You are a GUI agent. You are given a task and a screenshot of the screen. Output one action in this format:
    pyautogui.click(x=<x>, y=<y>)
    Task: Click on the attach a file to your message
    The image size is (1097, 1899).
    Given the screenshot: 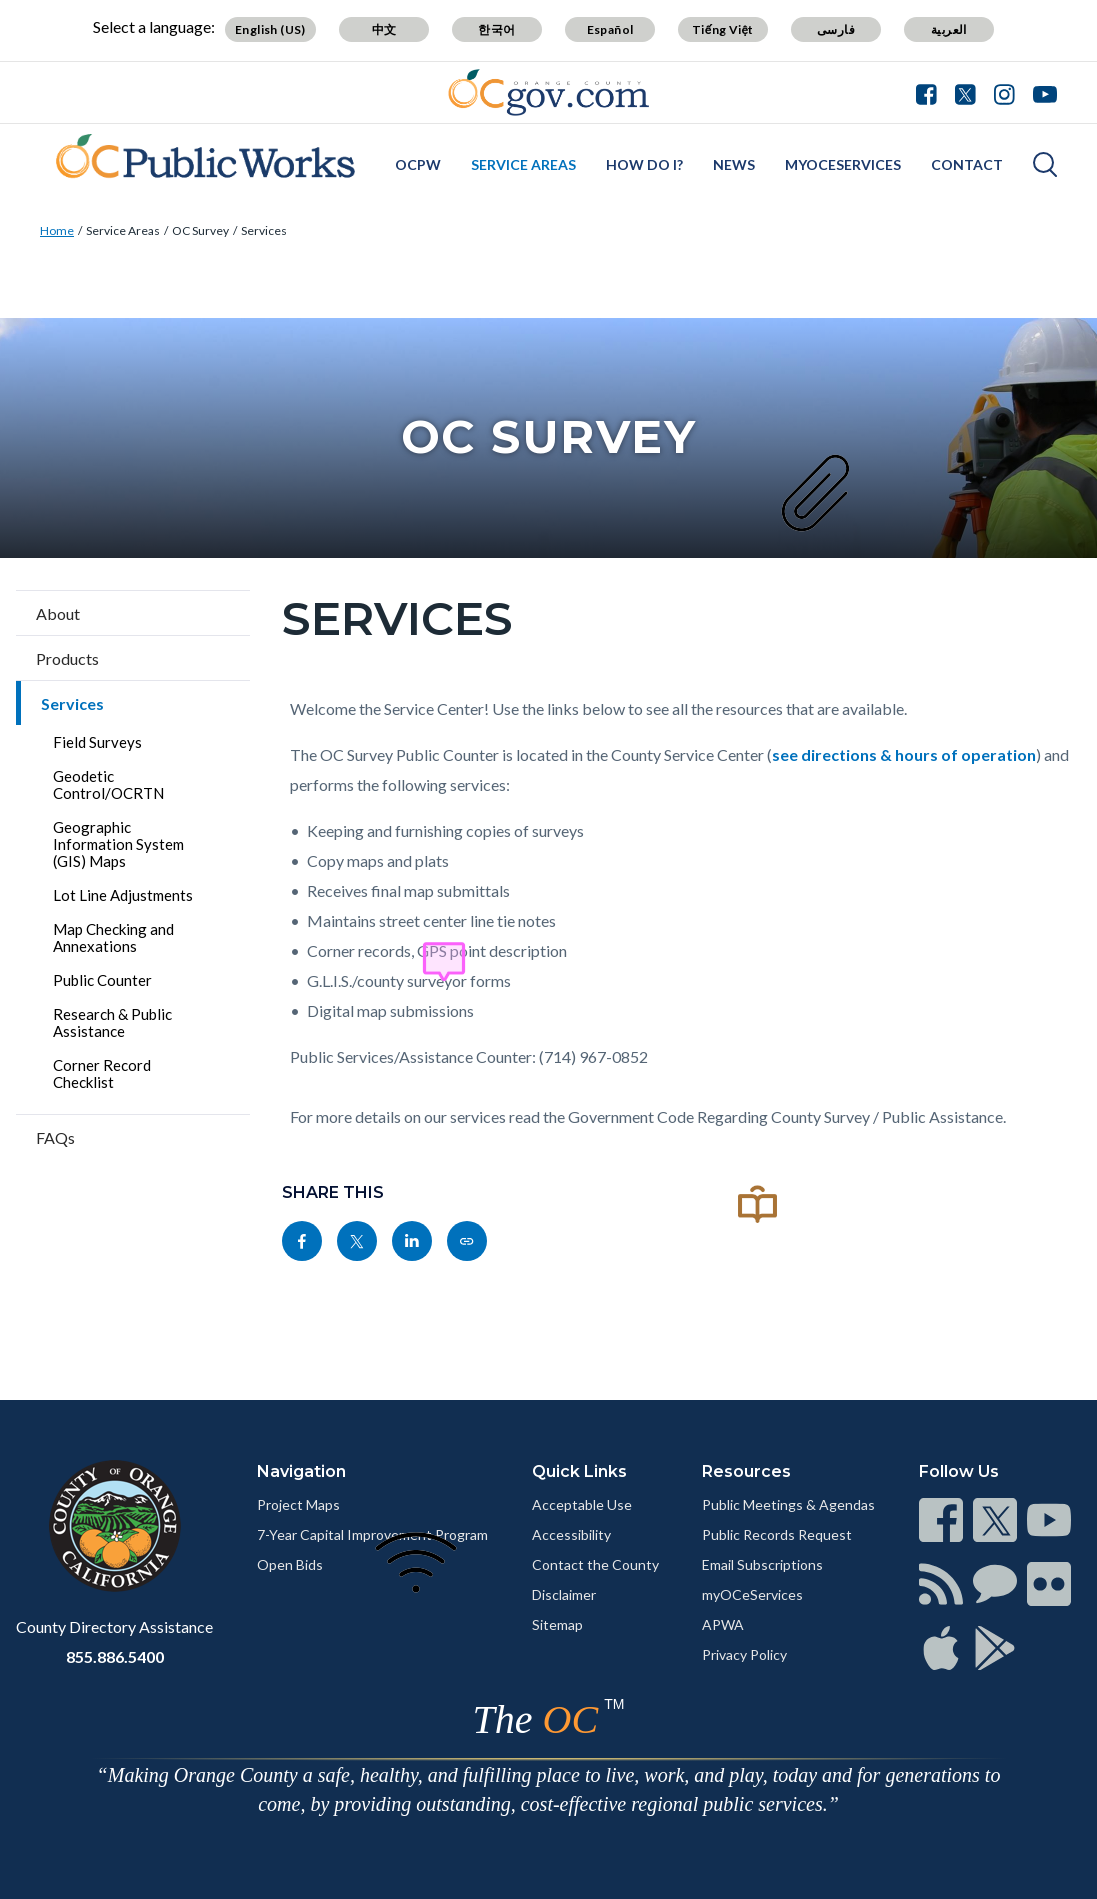 What is the action you would take?
    pyautogui.click(x=817, y=493)
    